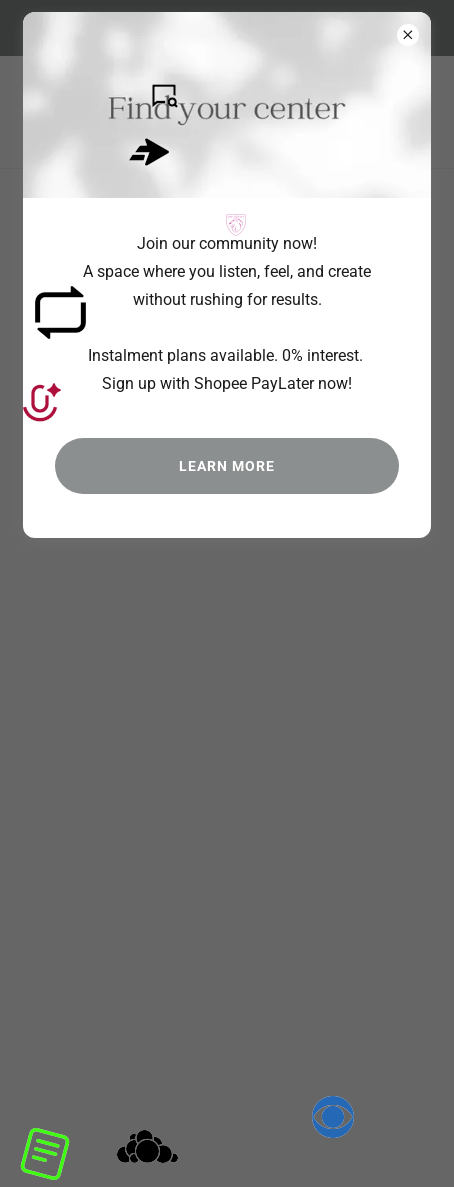  What do you see at coordinates (40, 404) in the screenshot?
I see `activate AI-powered voice input` at bounding box center [40, 404].